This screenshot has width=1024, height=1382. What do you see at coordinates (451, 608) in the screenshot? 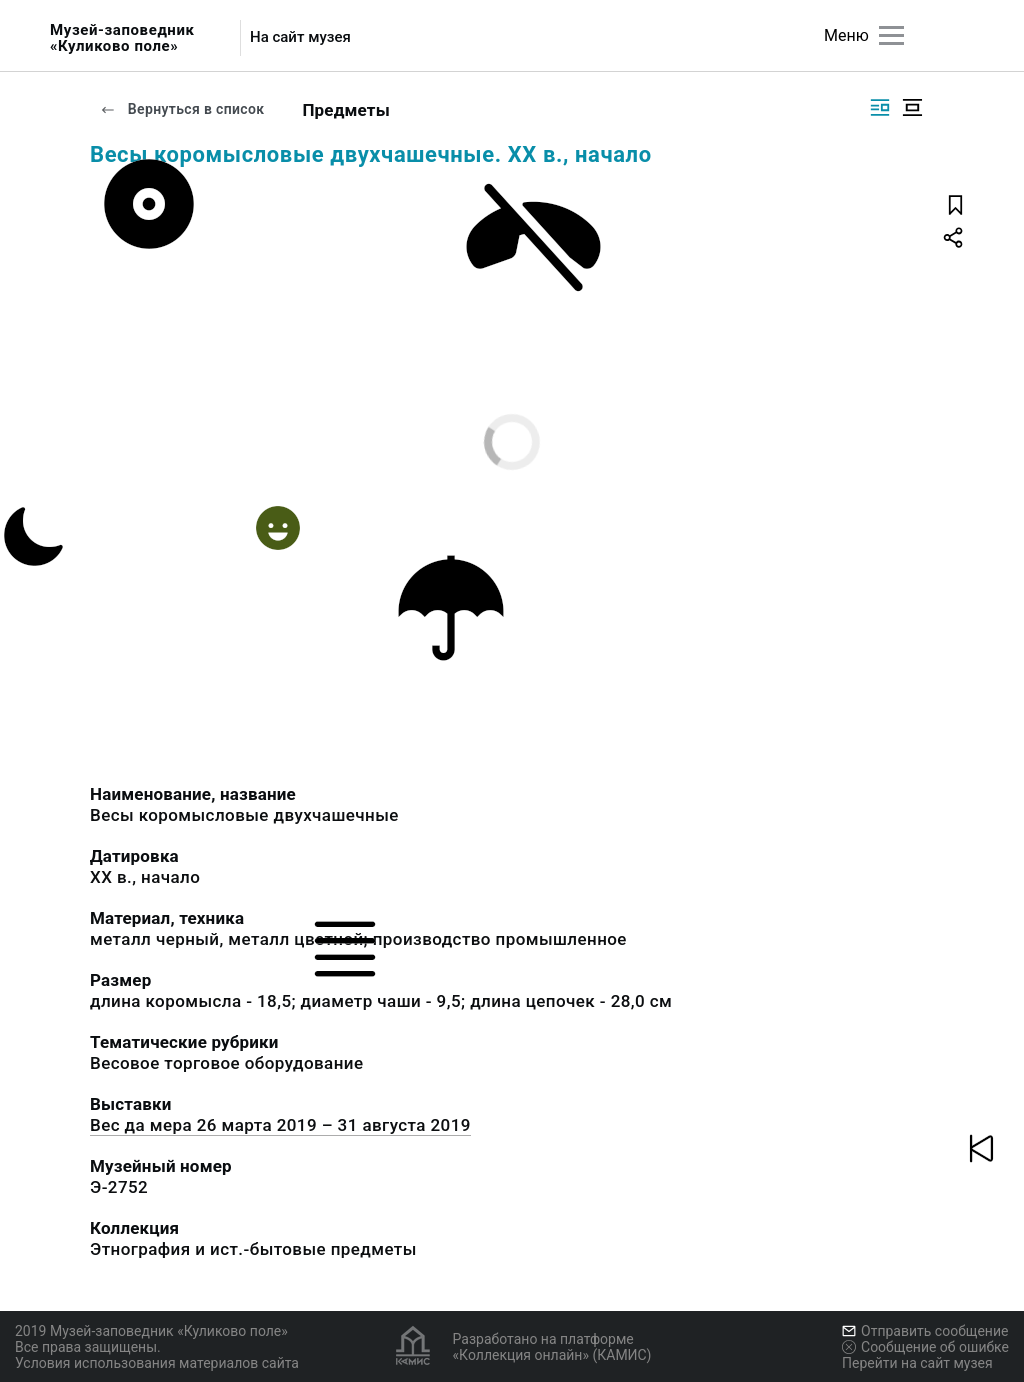
I see `view weather protection or rain forecast` at bounding box center [451, 608].